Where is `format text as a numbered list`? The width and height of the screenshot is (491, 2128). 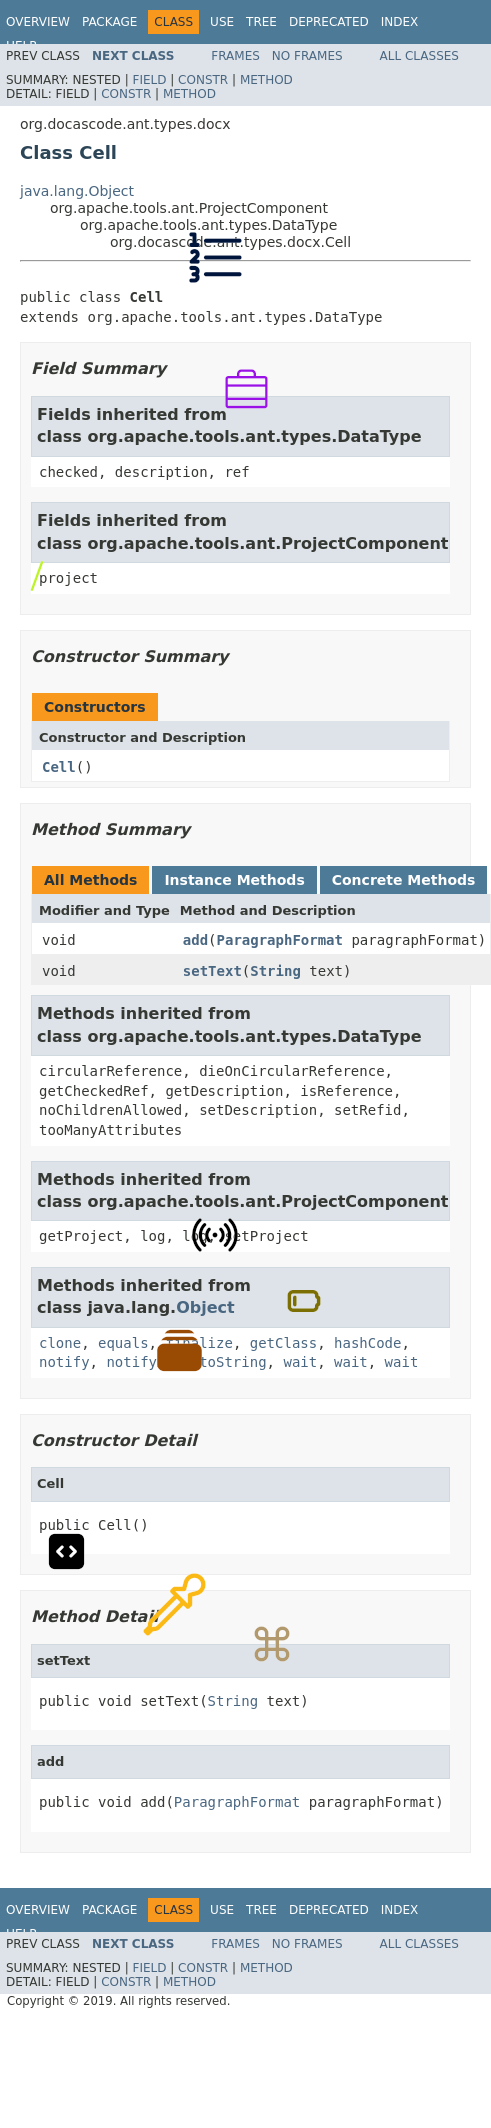 format text as a numbered list is located at coordinates (216, 257).